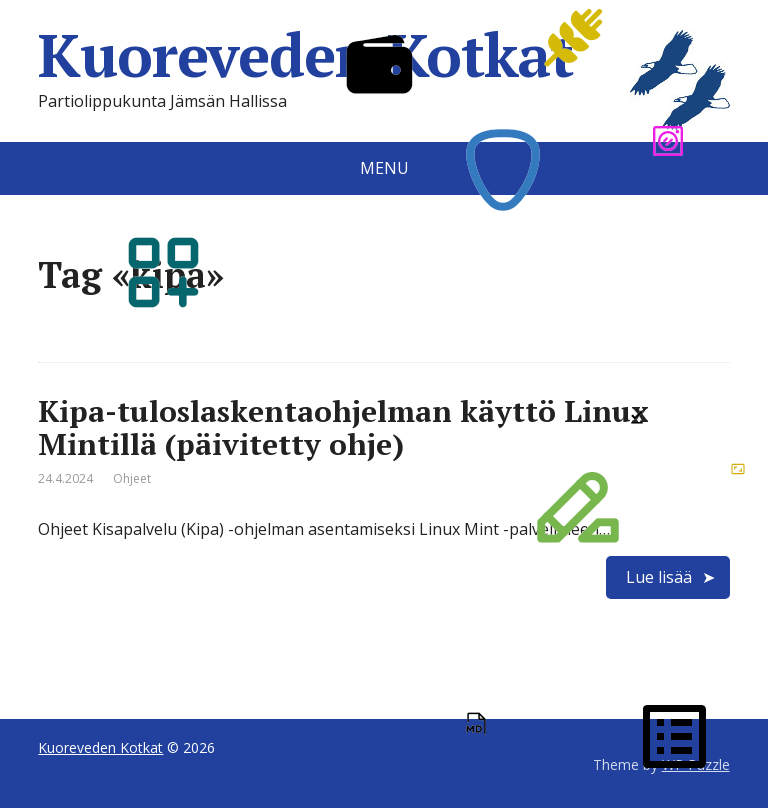 This screenshot has width=768, height=808. Describe the element at coordinates (163, 272) in the screenshot. I see `add a new widget to the grid layout` at that location.